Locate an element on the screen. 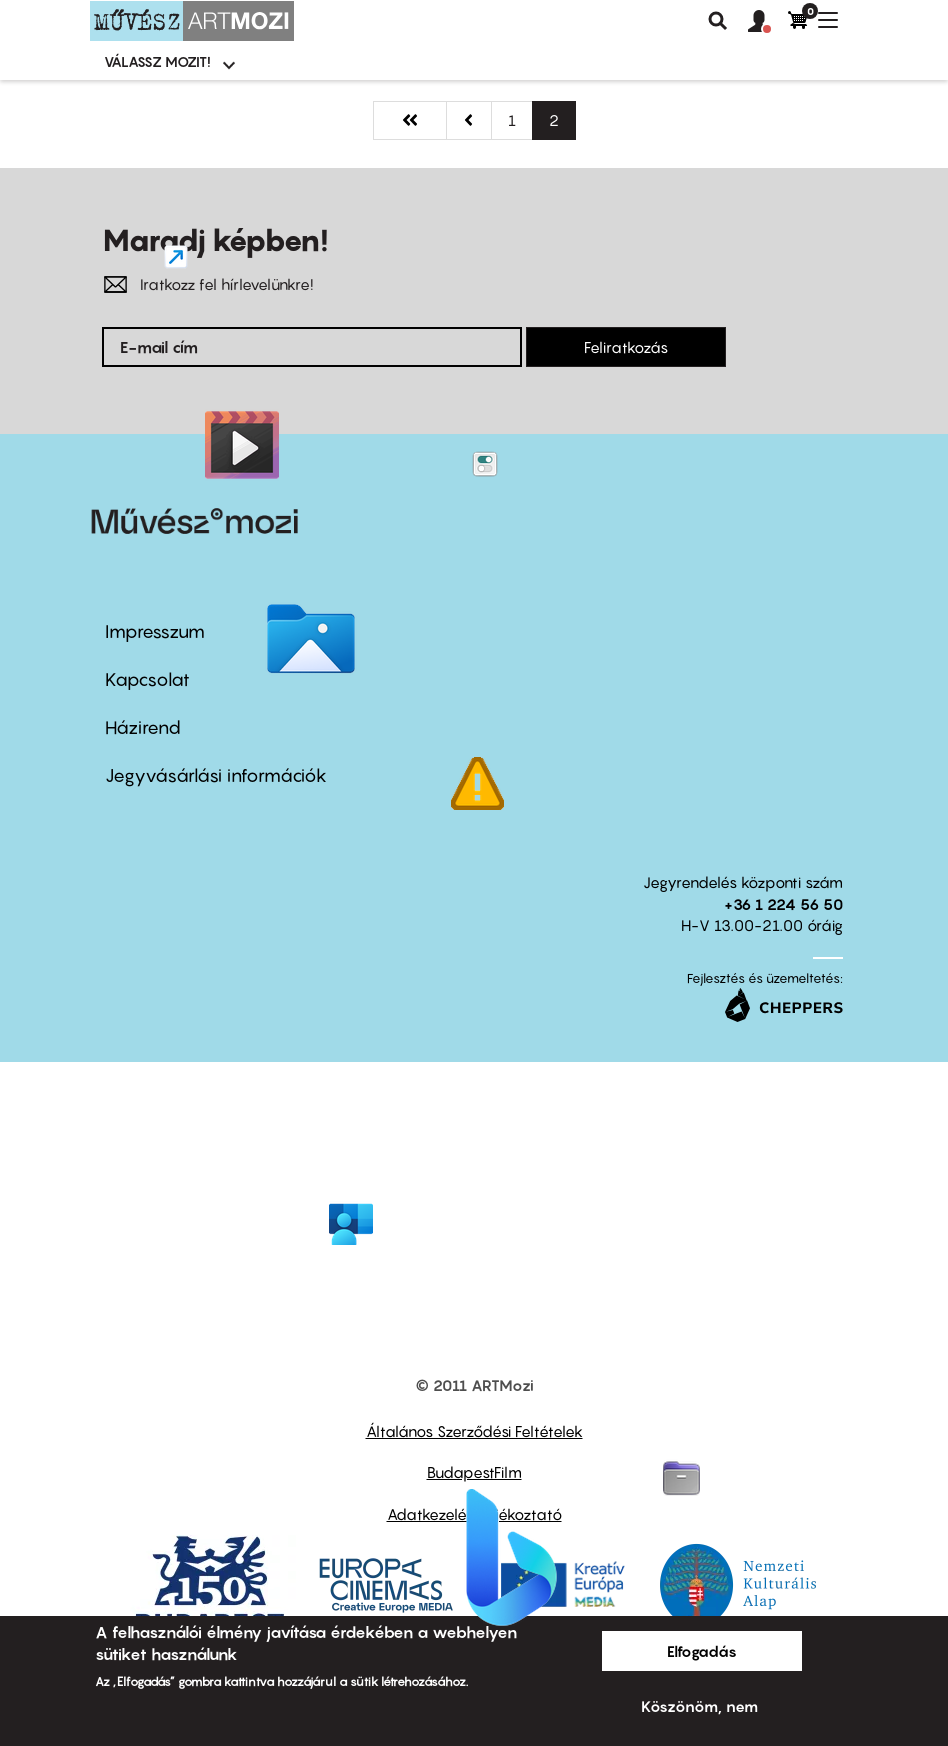 This screenshot has height=1746, width=948. open the tv or video streaming app is located at coordinates (242, 445).